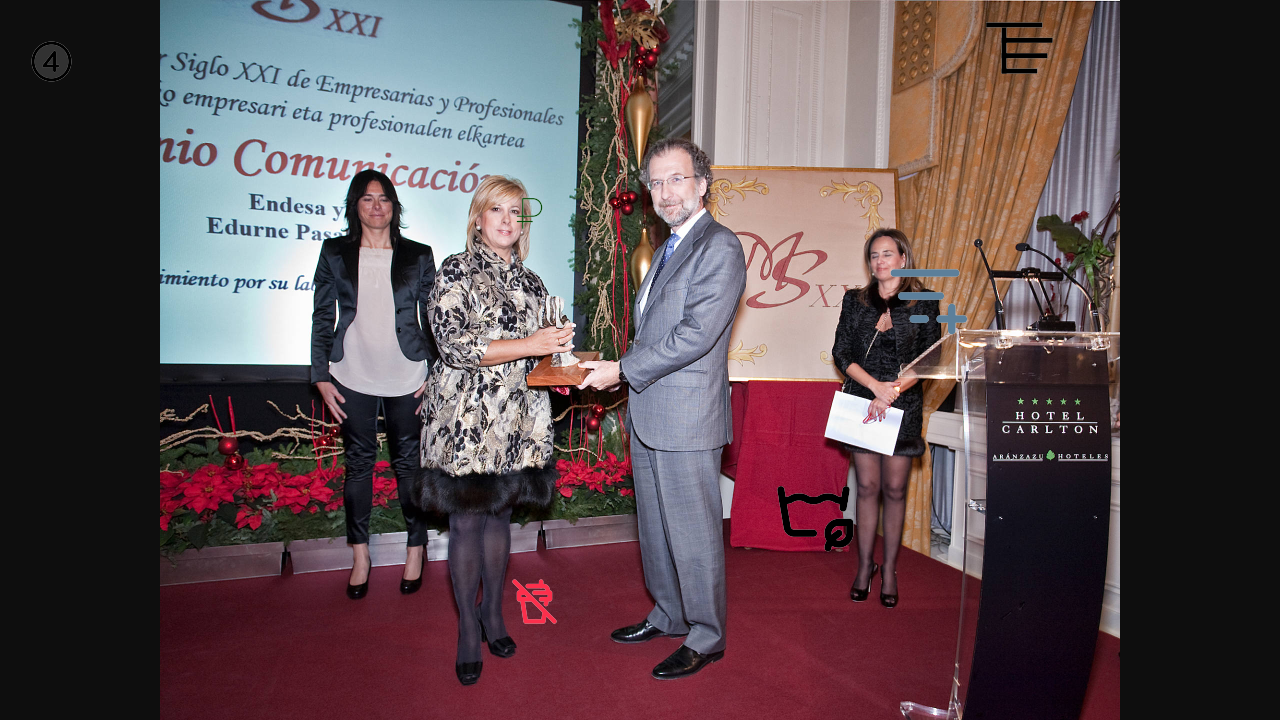 This screenshot has width=1280, height=720. I want to click on select eco-friendly wash cycle, so click(813, 511).